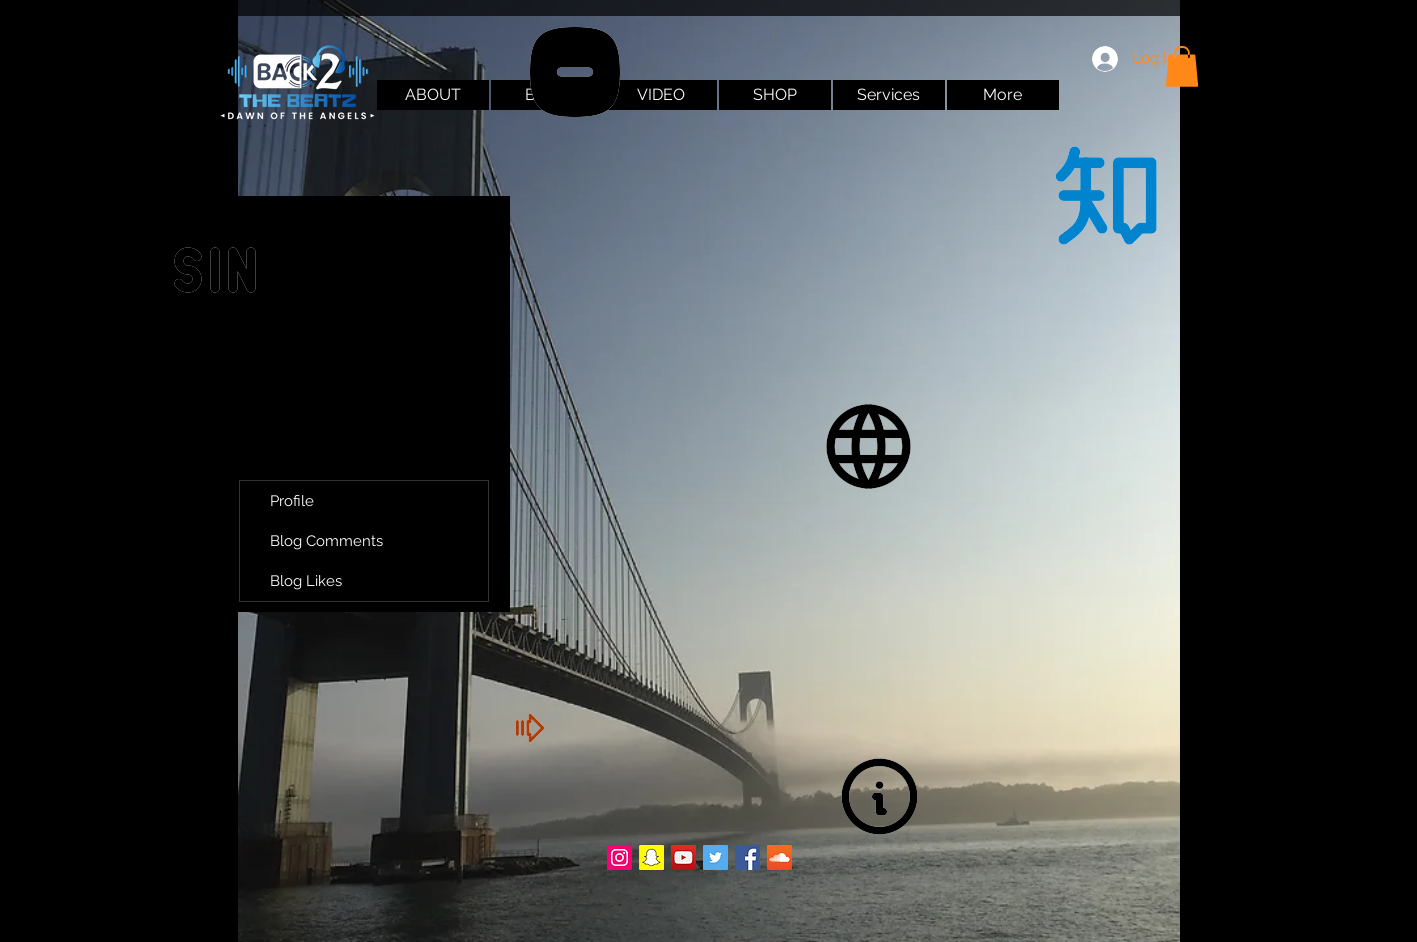 This screenshot has height=942, width=1417. Describe the element at coordinates (879, 796) in the screenshot. I see `view more information or details` at that location.